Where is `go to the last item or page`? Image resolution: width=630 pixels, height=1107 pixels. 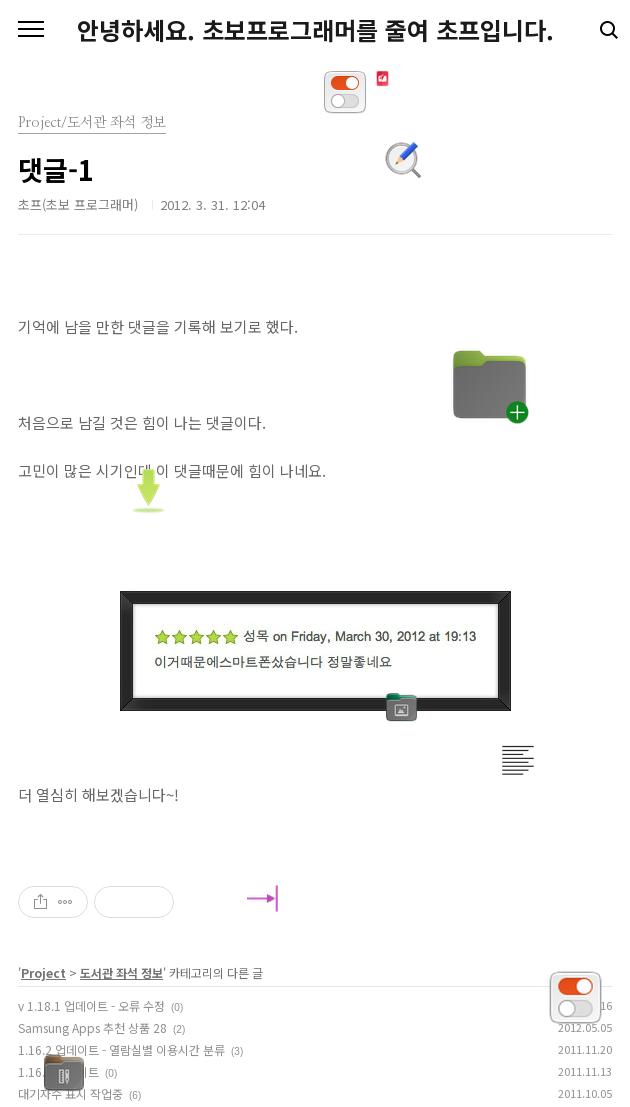 go to the last item or page is located at coordinates (262, 898).